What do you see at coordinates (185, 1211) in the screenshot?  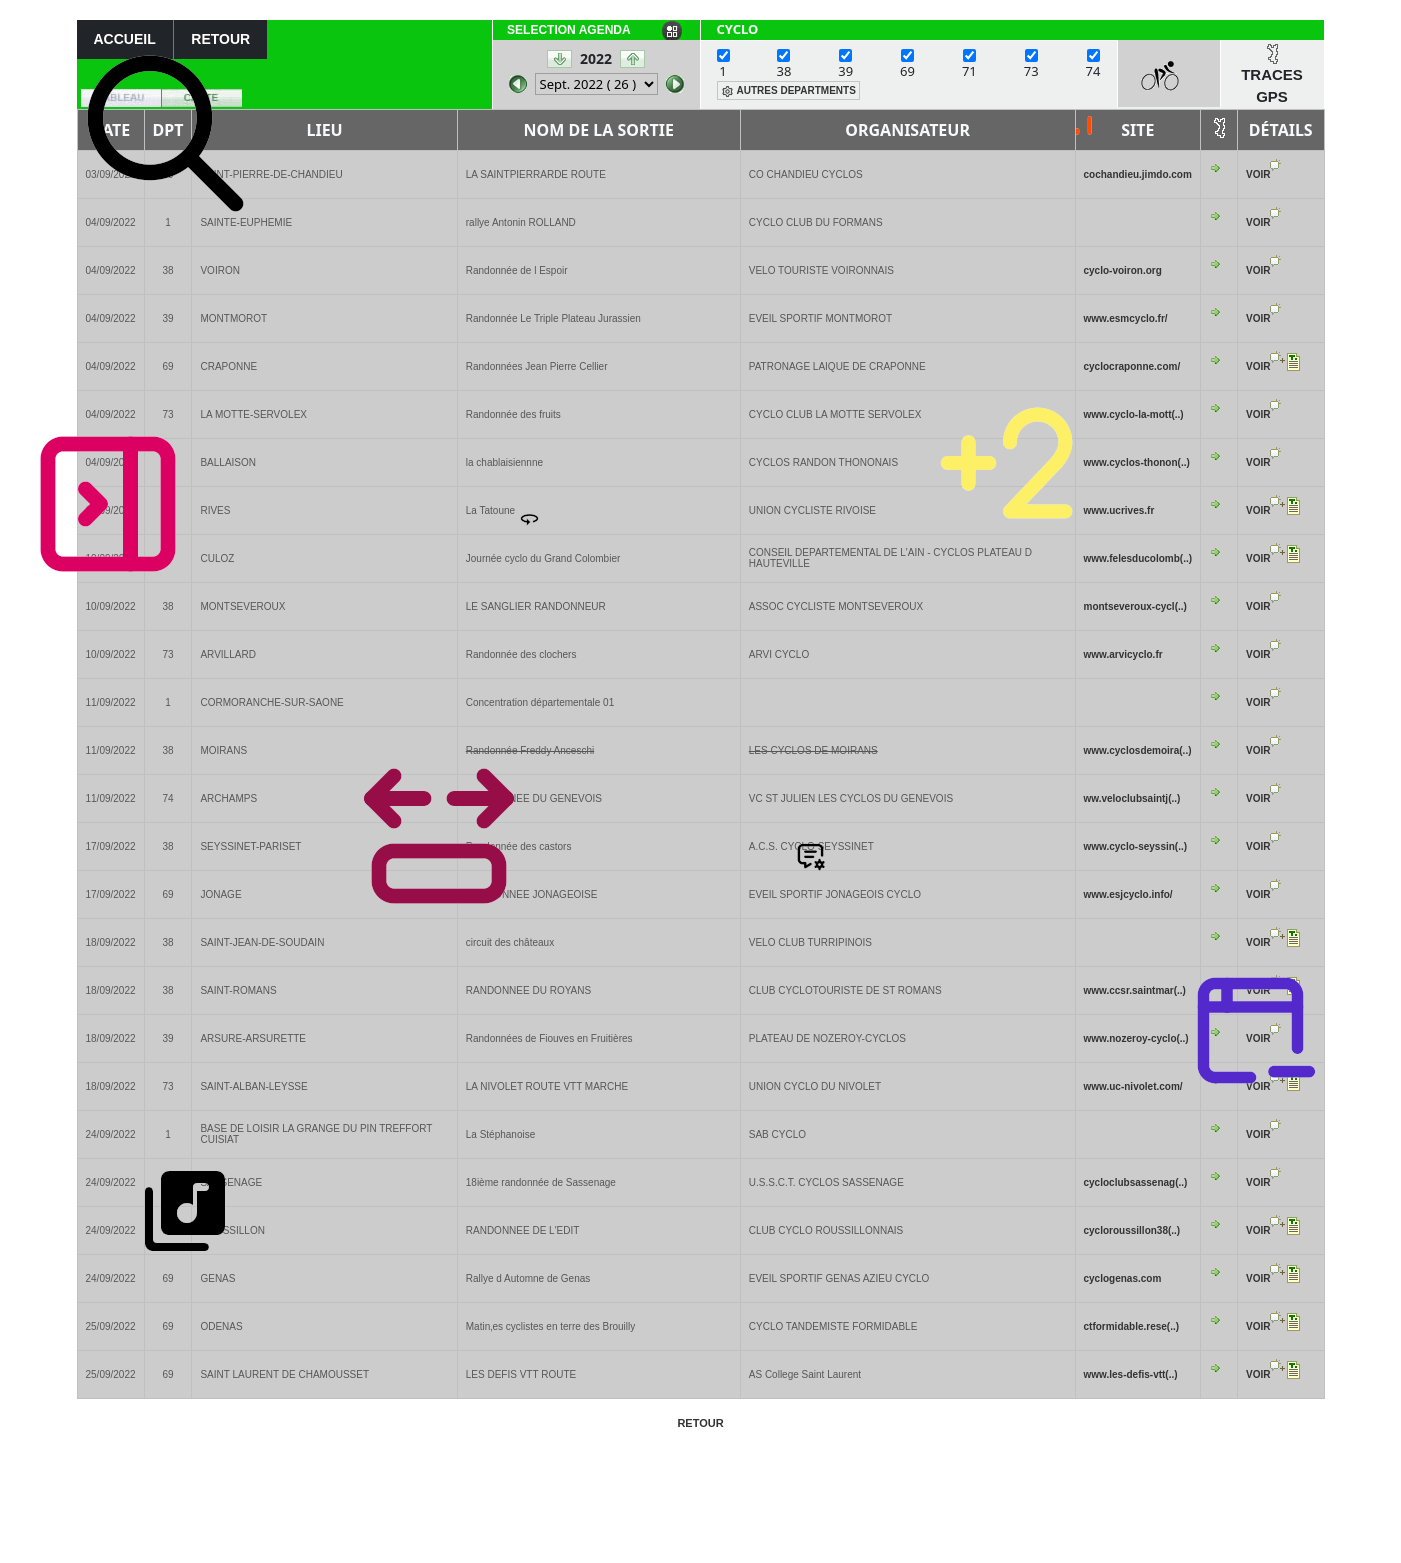 I see `access your music library` at bounding box center [185, 1211].